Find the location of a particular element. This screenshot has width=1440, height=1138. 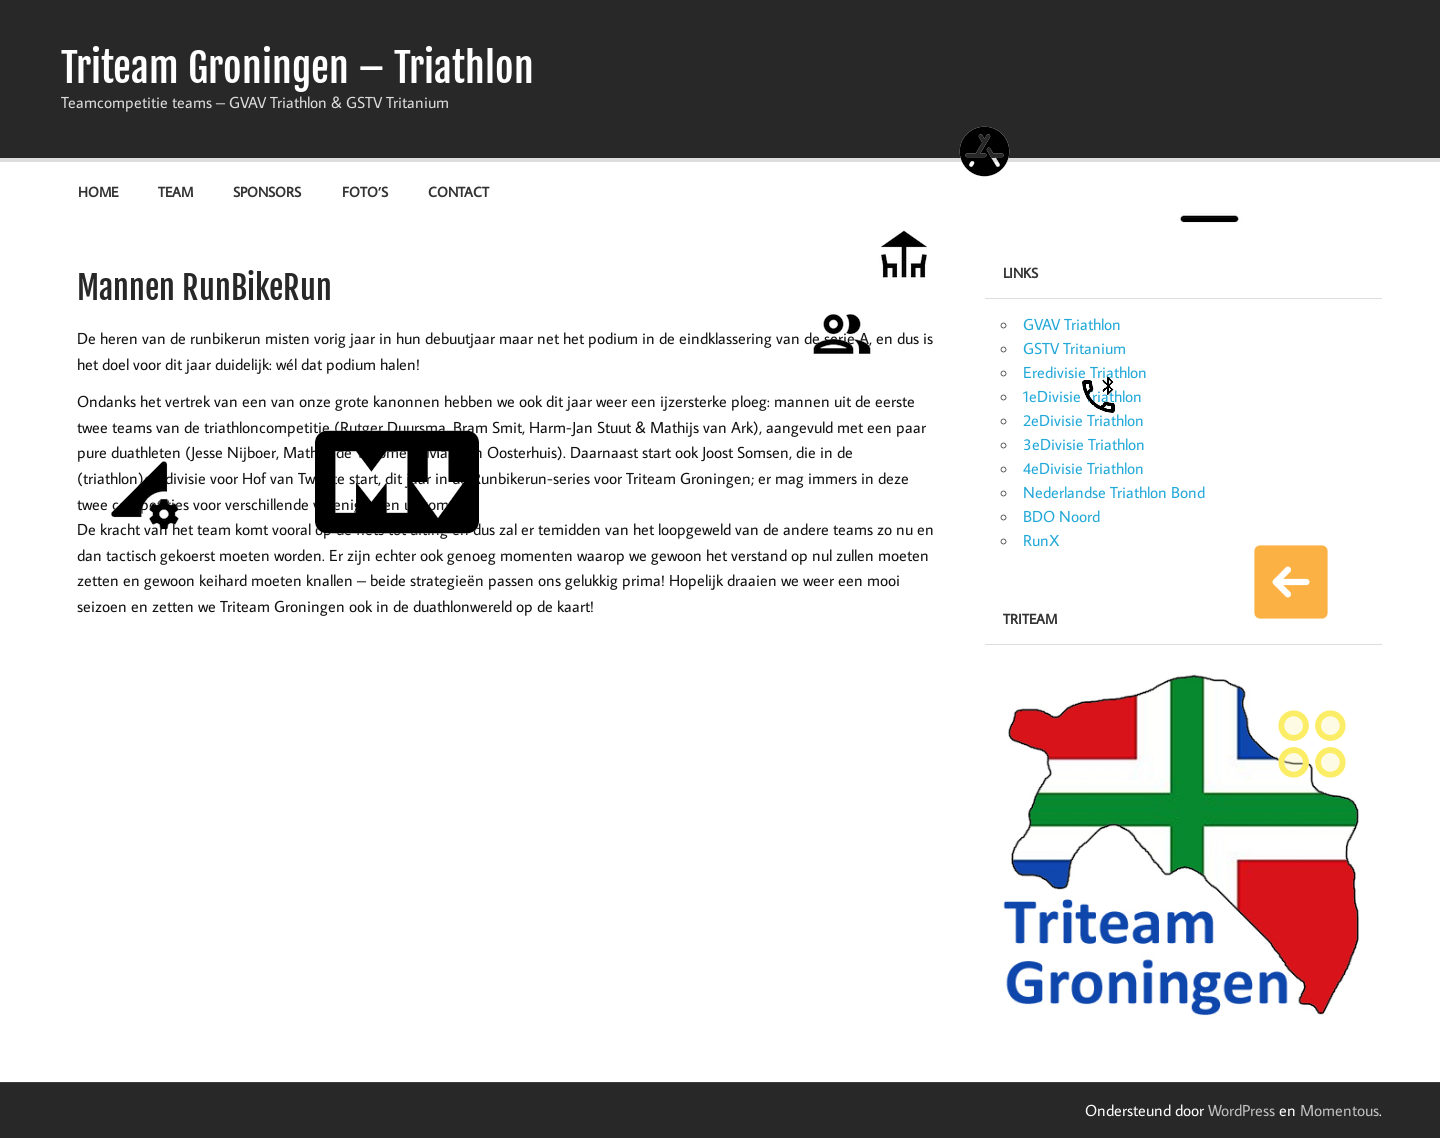

indicates an active call using bluetooth speaker is located at coordinates (1098, 396).